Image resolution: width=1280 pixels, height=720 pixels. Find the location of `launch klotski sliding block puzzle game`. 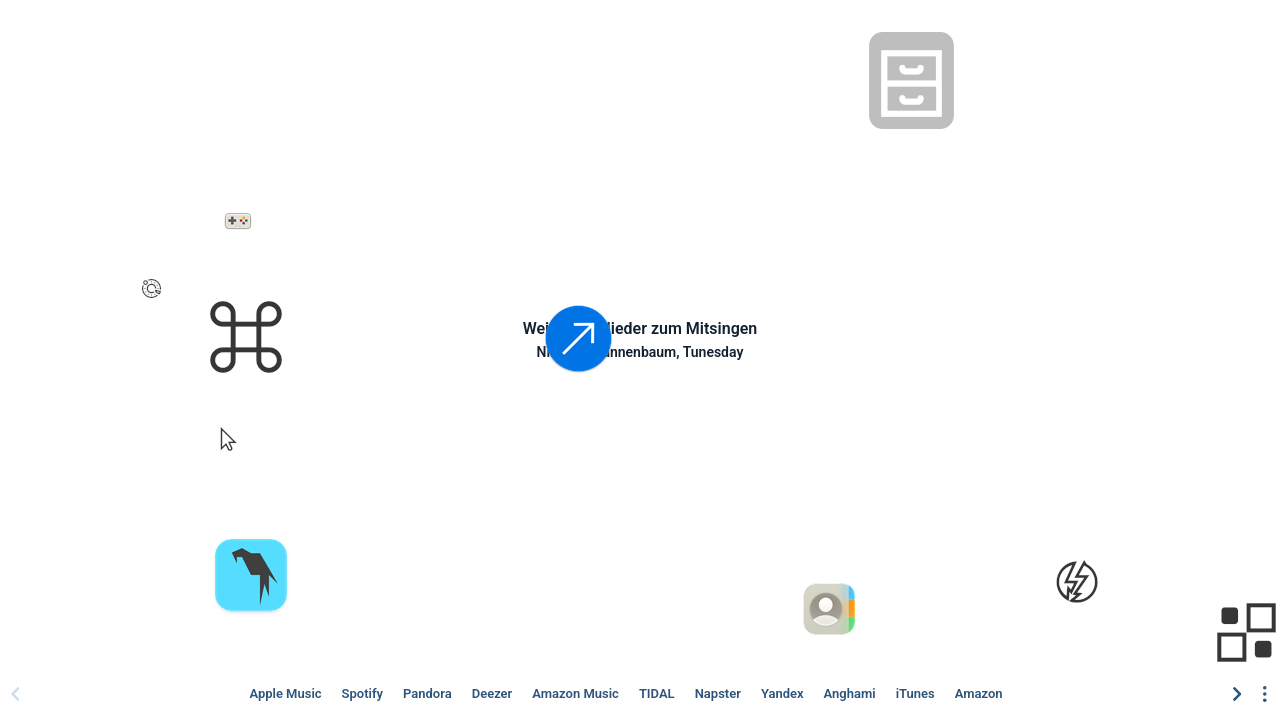

launch klotski sliding block puzzle game is located at coordinates (1246, 632).